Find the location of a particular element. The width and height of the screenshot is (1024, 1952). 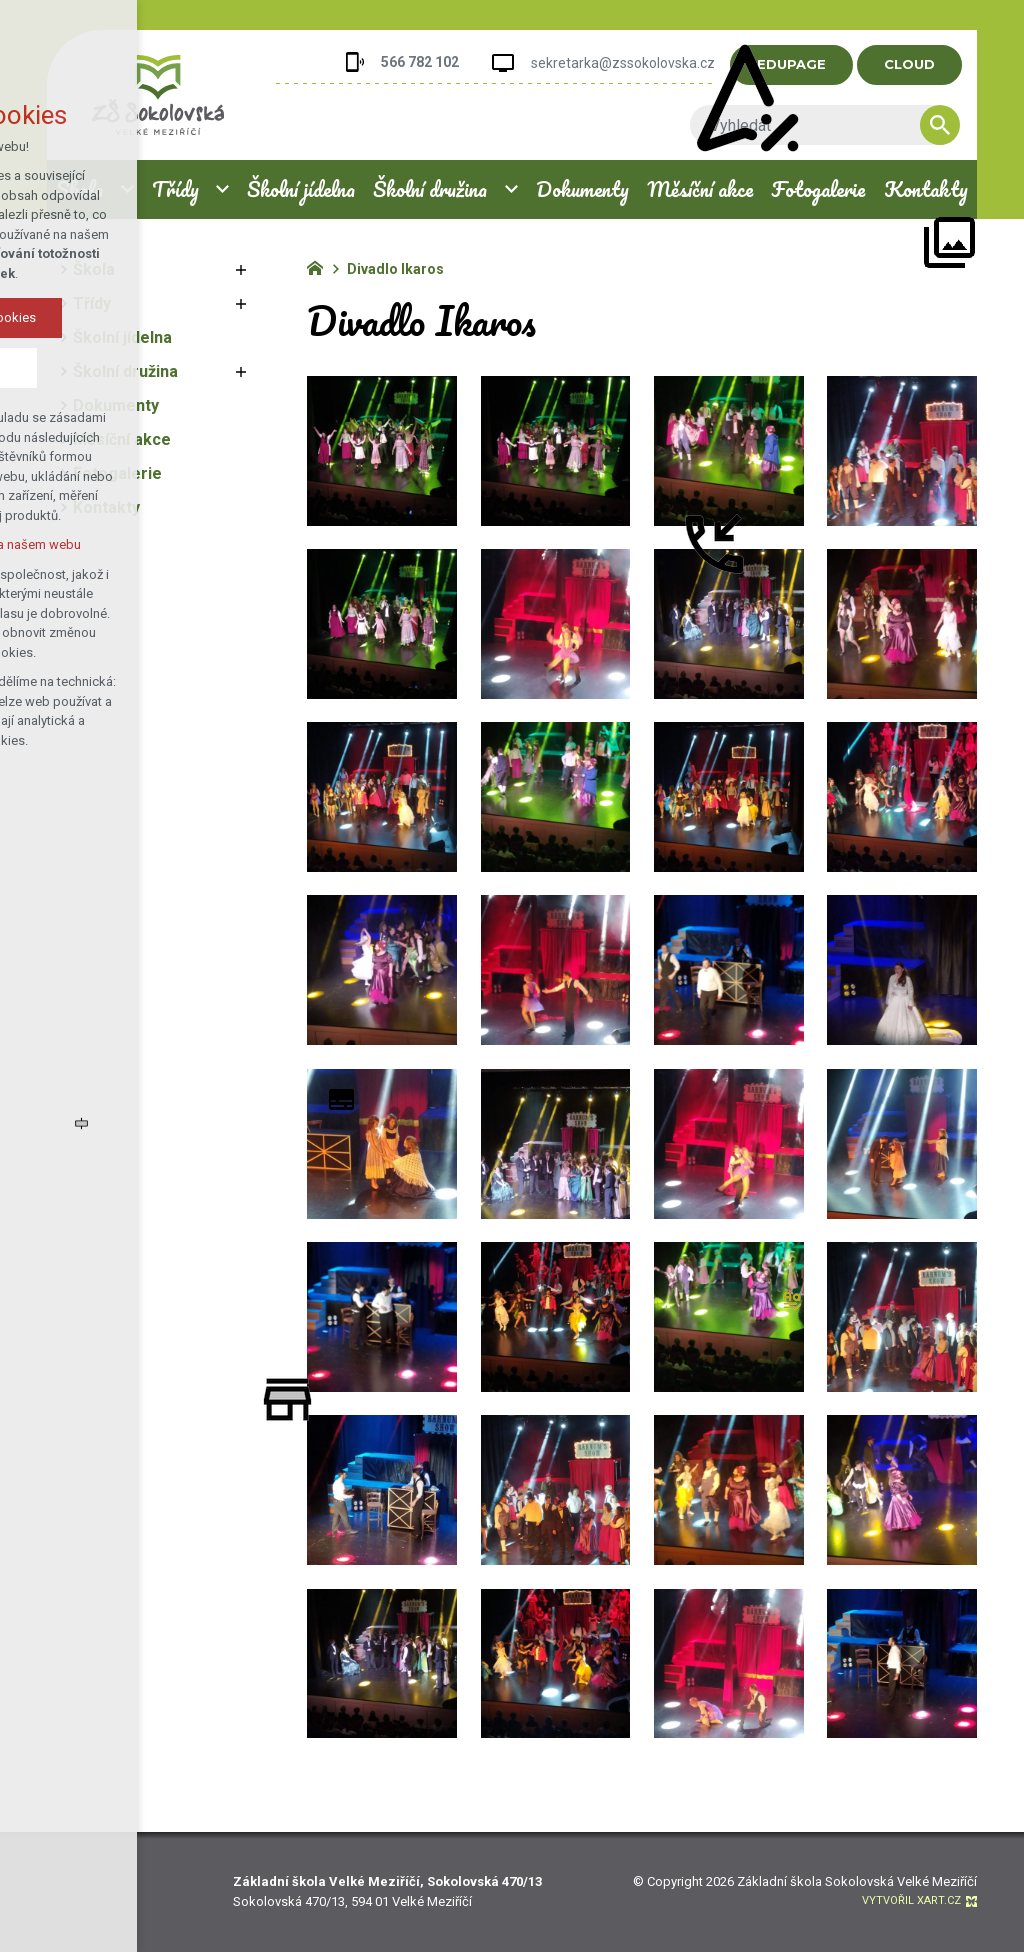

view photo collections or albums is located at coordinates (949, 242).